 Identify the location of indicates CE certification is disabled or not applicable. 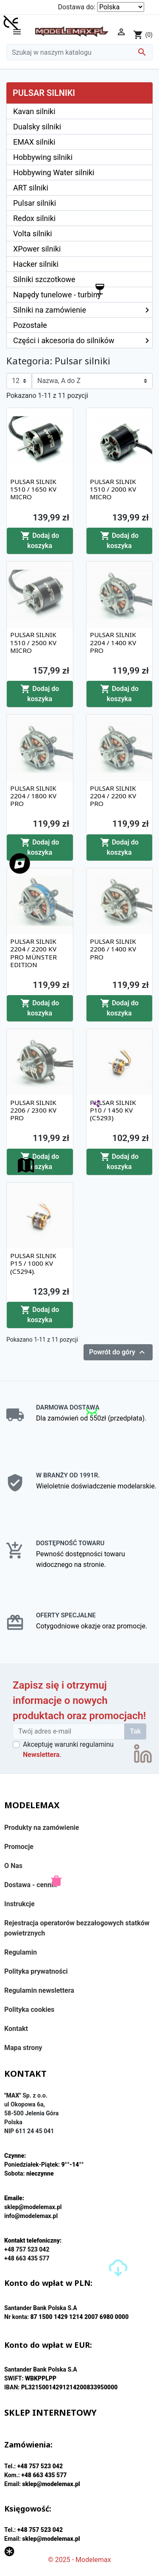
(11, 22).